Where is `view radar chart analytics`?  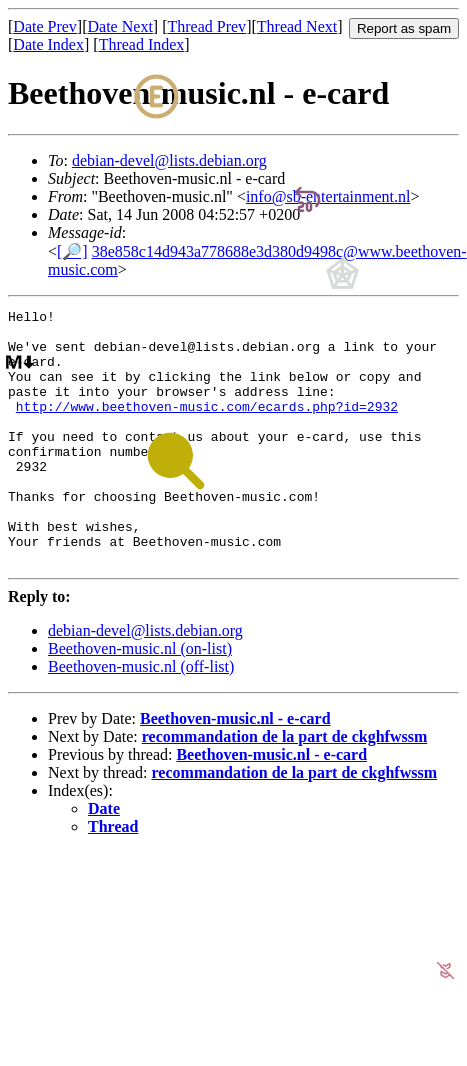
view radar chart analytics is located at coordinates (342, 273).